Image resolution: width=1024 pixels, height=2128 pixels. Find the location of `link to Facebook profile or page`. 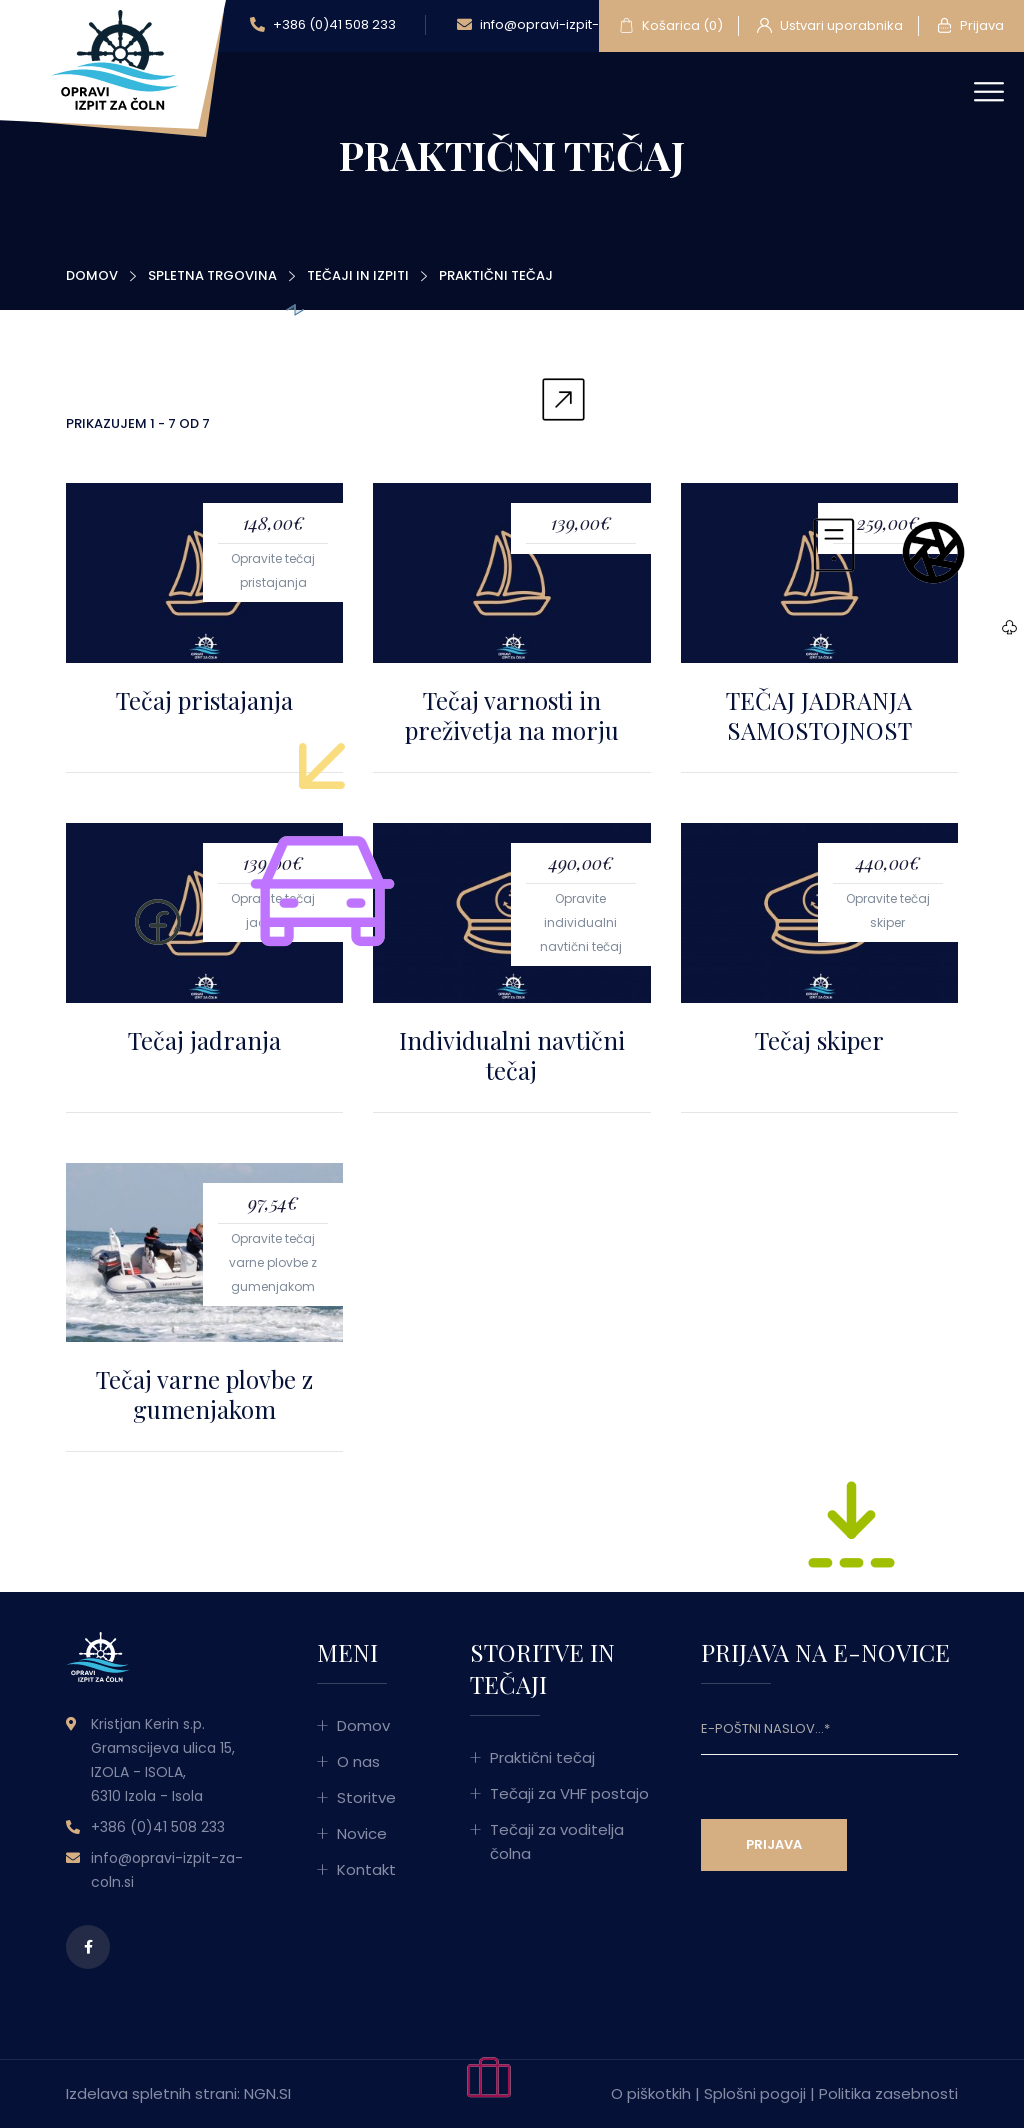

link to Facebook profile or page is located at coordinates (158, 922).